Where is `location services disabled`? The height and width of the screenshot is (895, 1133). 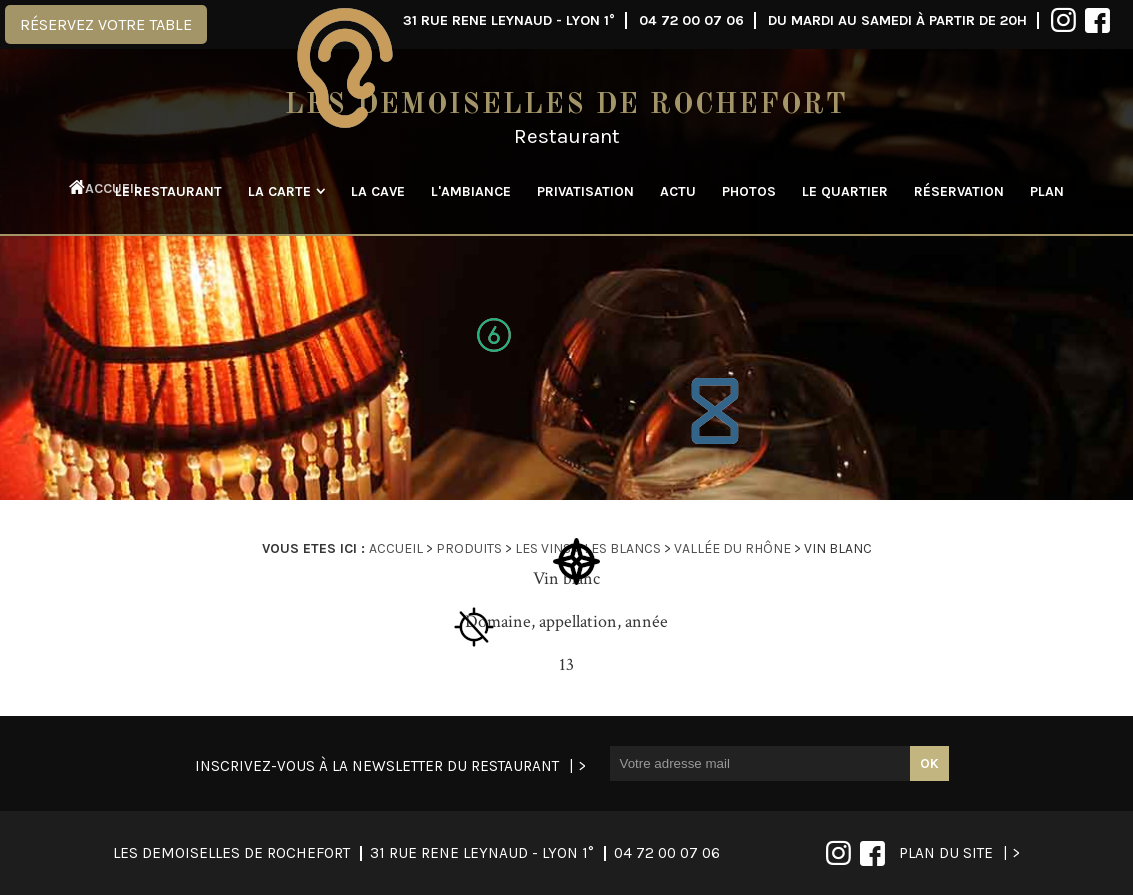
location services disabled is located at coordinates (474, 627).